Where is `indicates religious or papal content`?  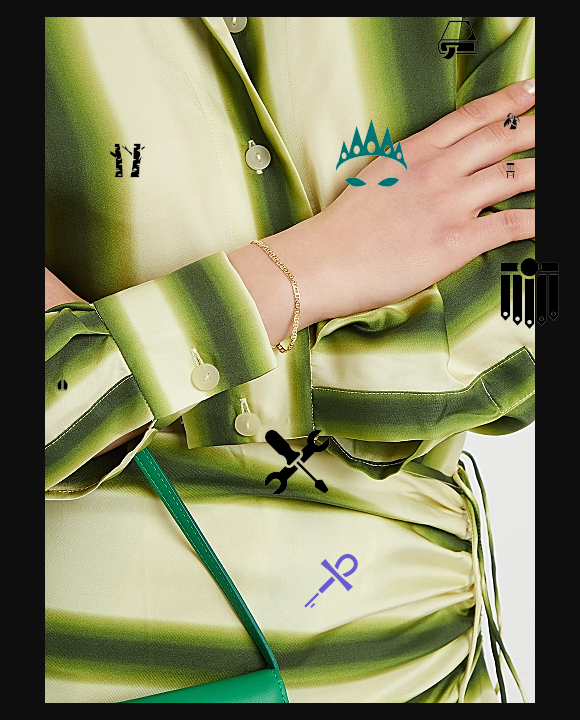 indicates religious or papal content is located at coordinates (62, 383).